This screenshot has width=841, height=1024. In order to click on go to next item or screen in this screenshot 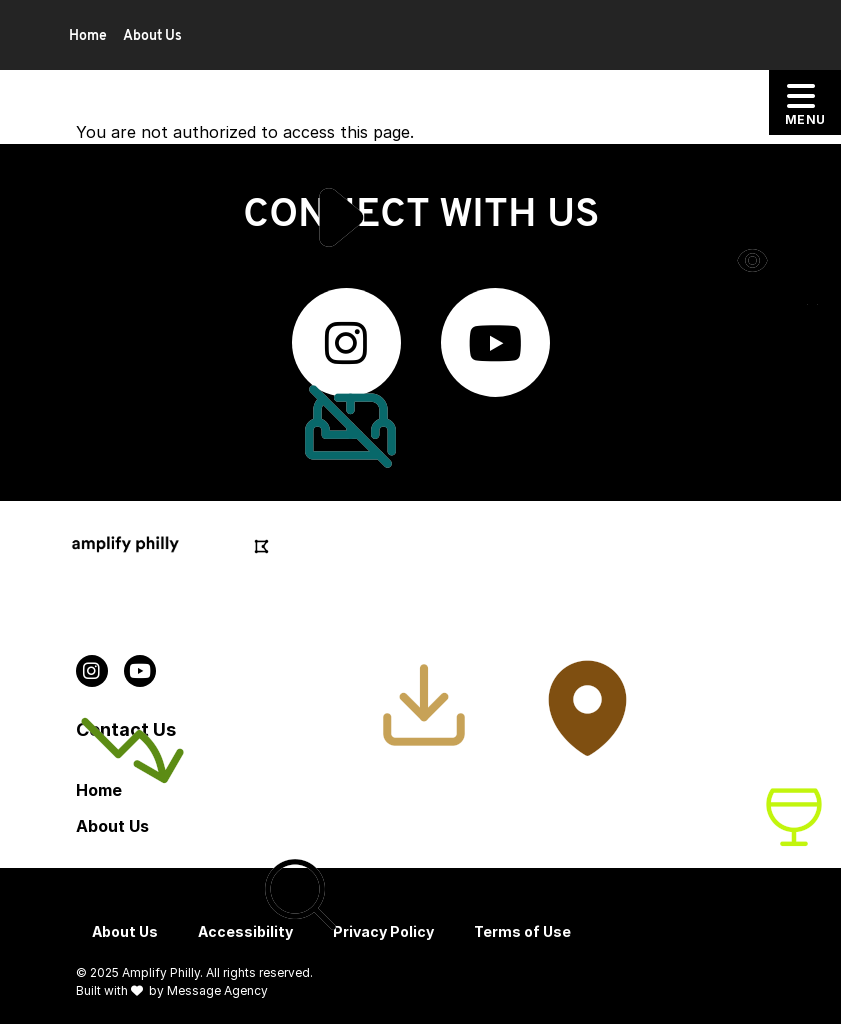, I will do `click(336, 217)`.